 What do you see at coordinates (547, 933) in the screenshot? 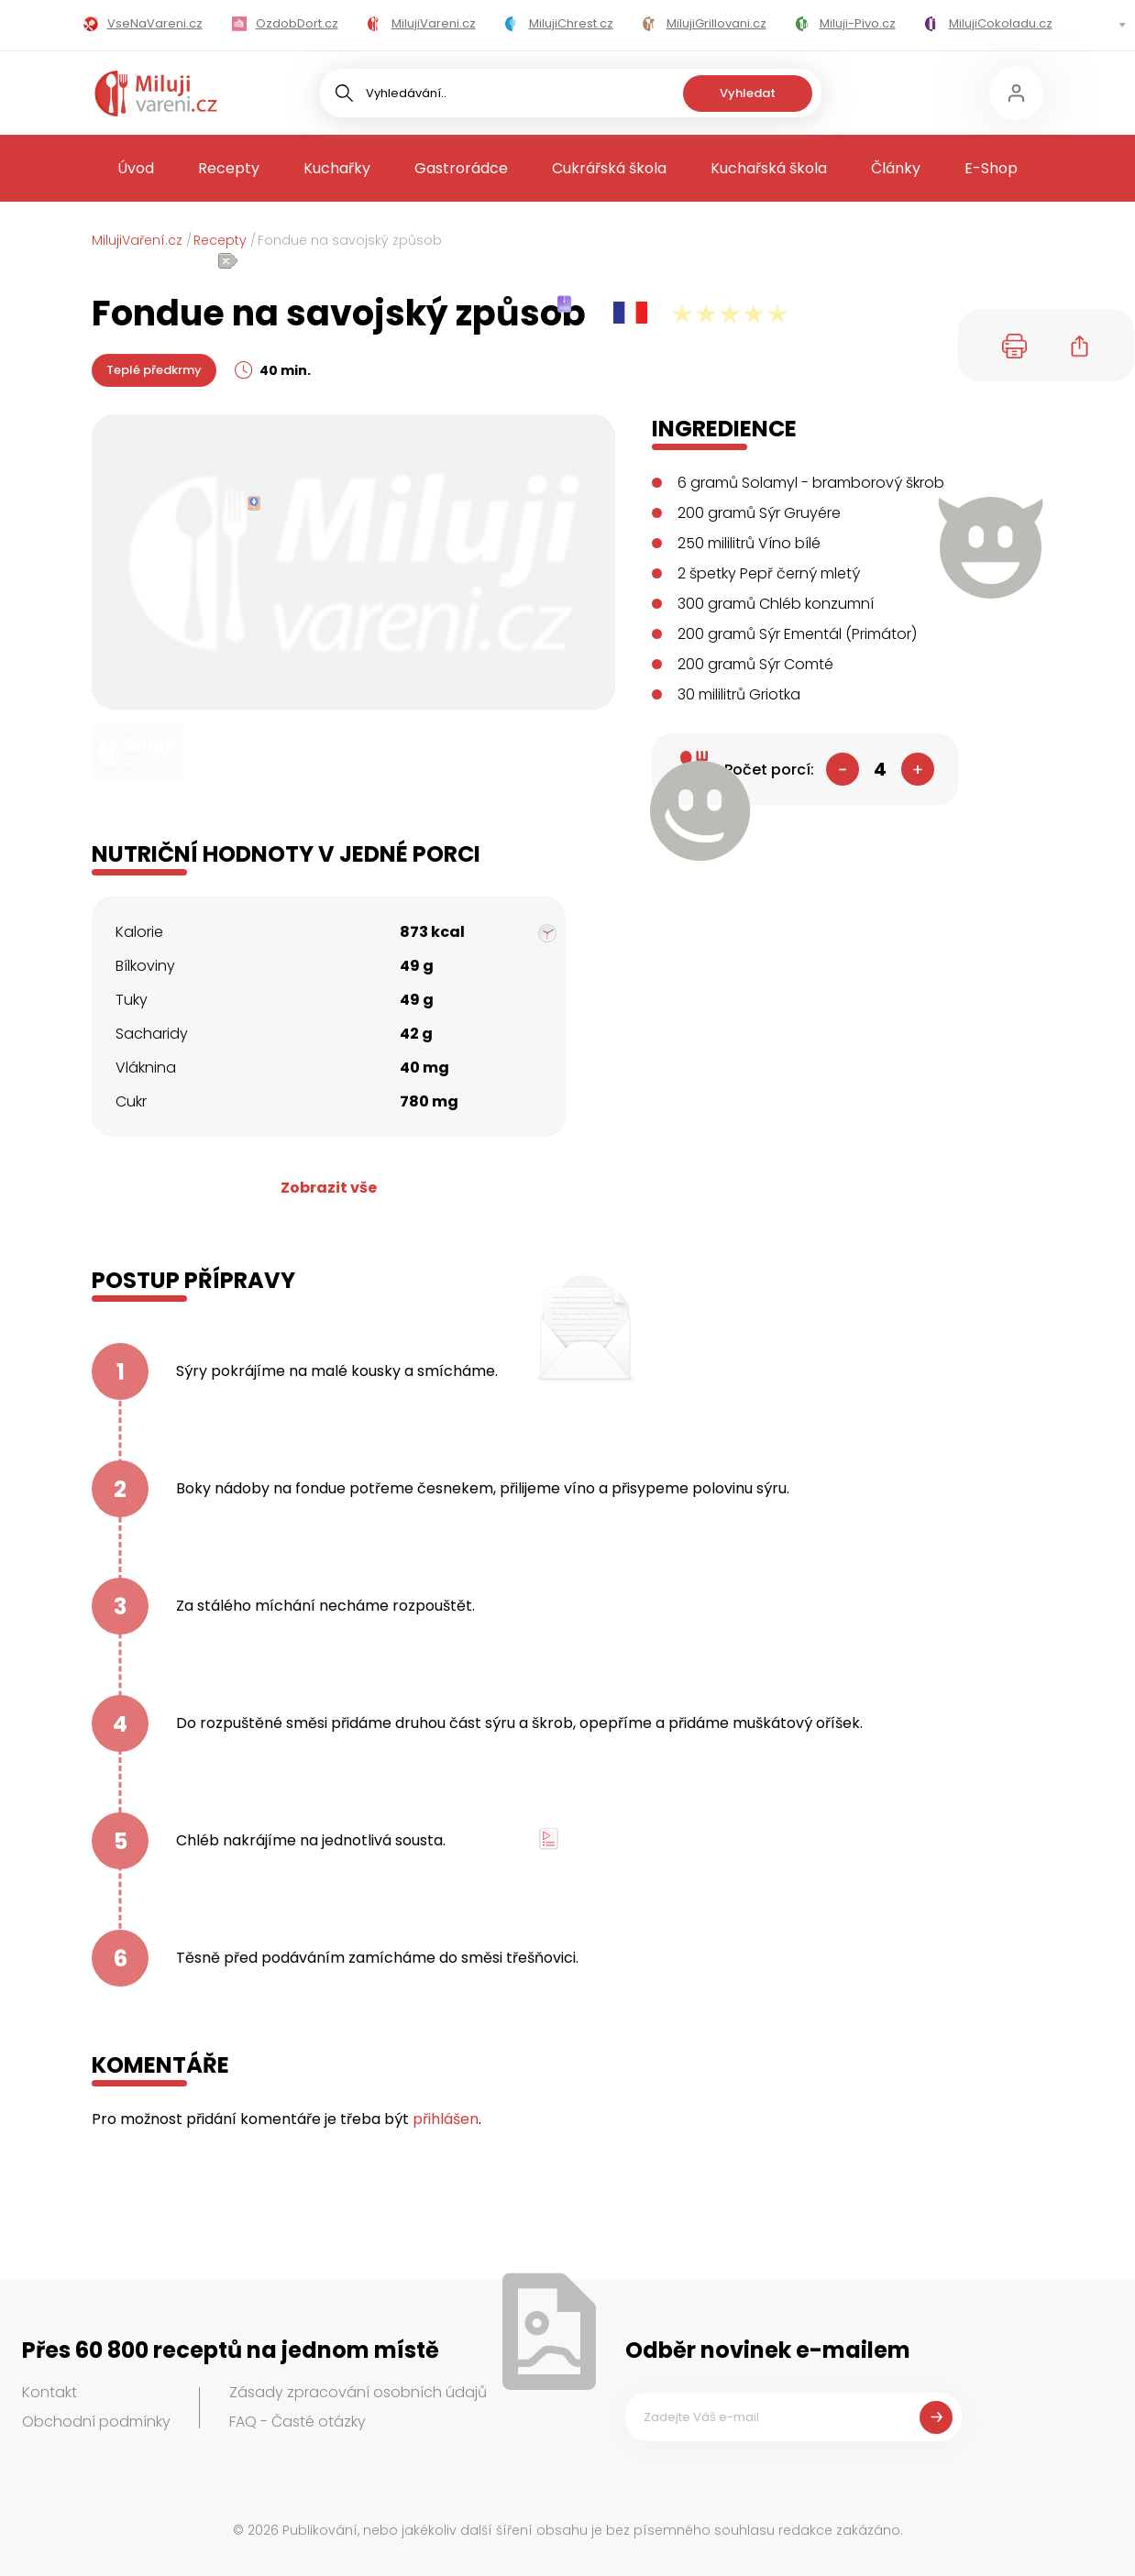
I see `access recently opened files and folders` at bounding box center [547, 933].